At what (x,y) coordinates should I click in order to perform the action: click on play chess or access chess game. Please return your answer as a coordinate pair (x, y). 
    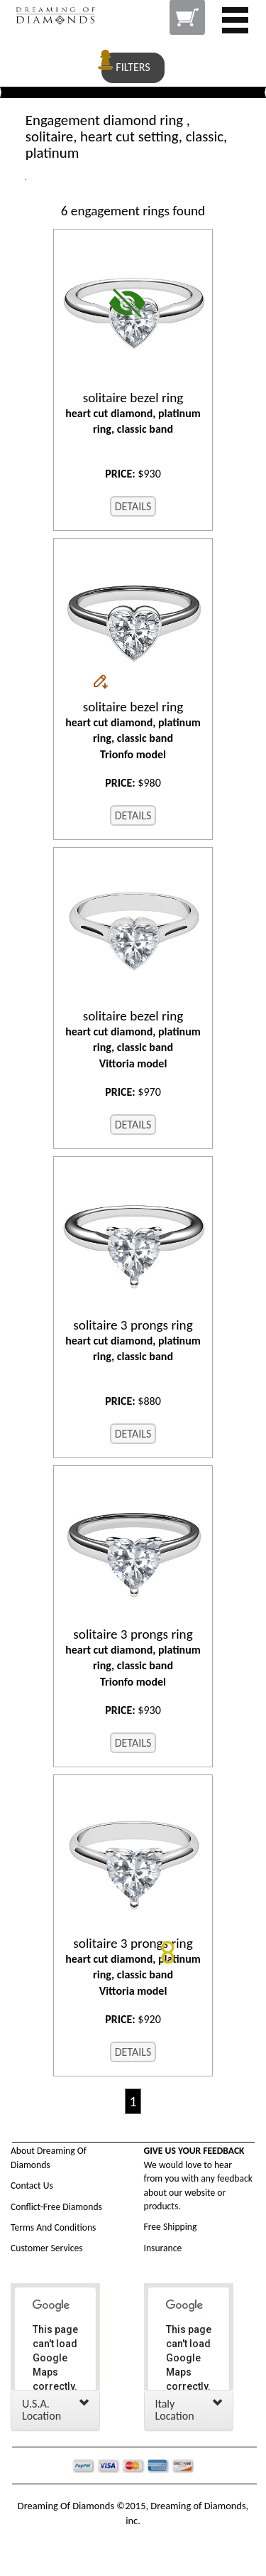
    Looking at the image, I should click on (105, 60).